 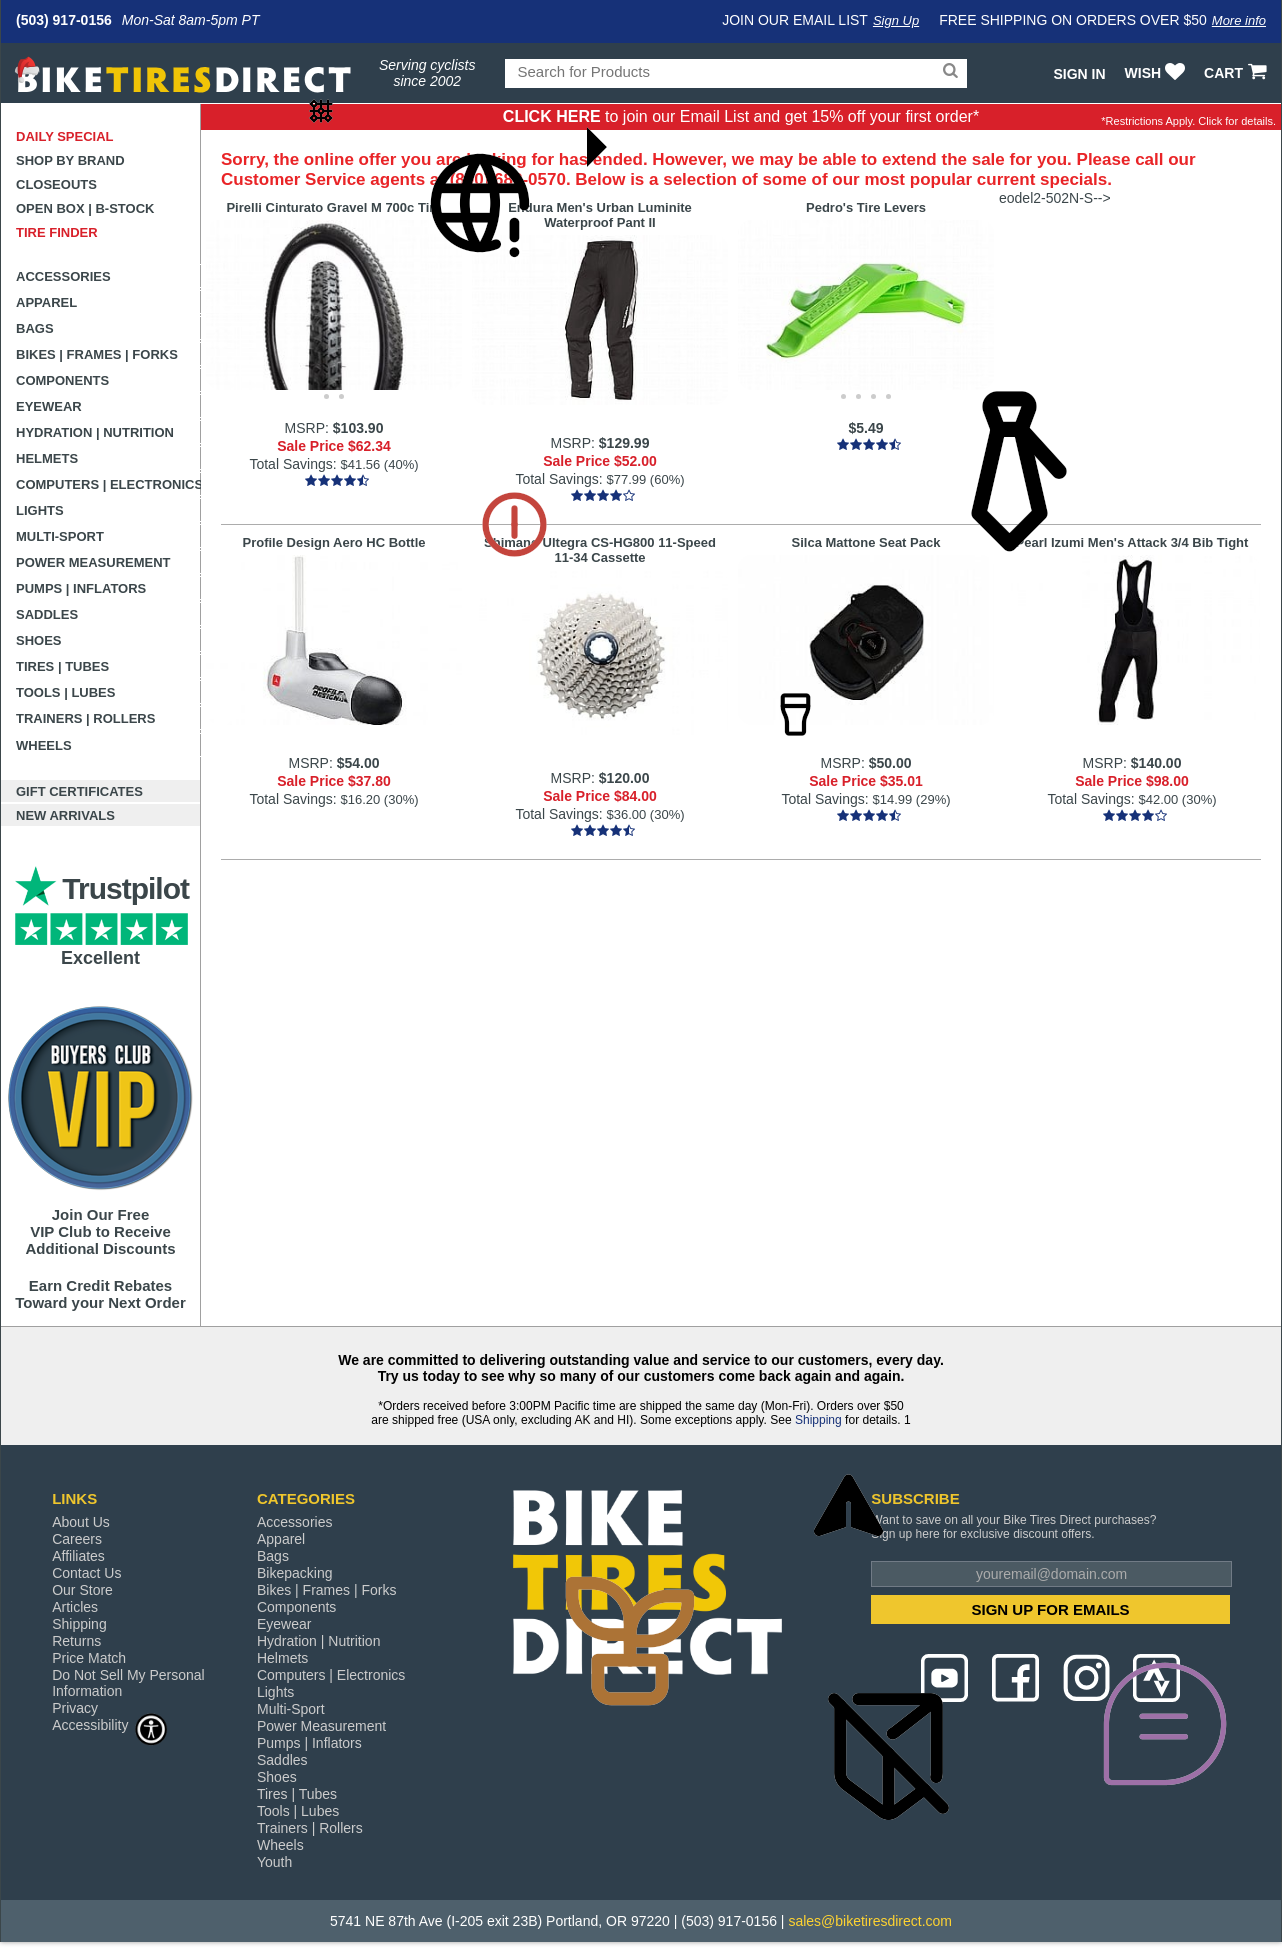 I want to click on play go board game, so click(x=321, y=111).